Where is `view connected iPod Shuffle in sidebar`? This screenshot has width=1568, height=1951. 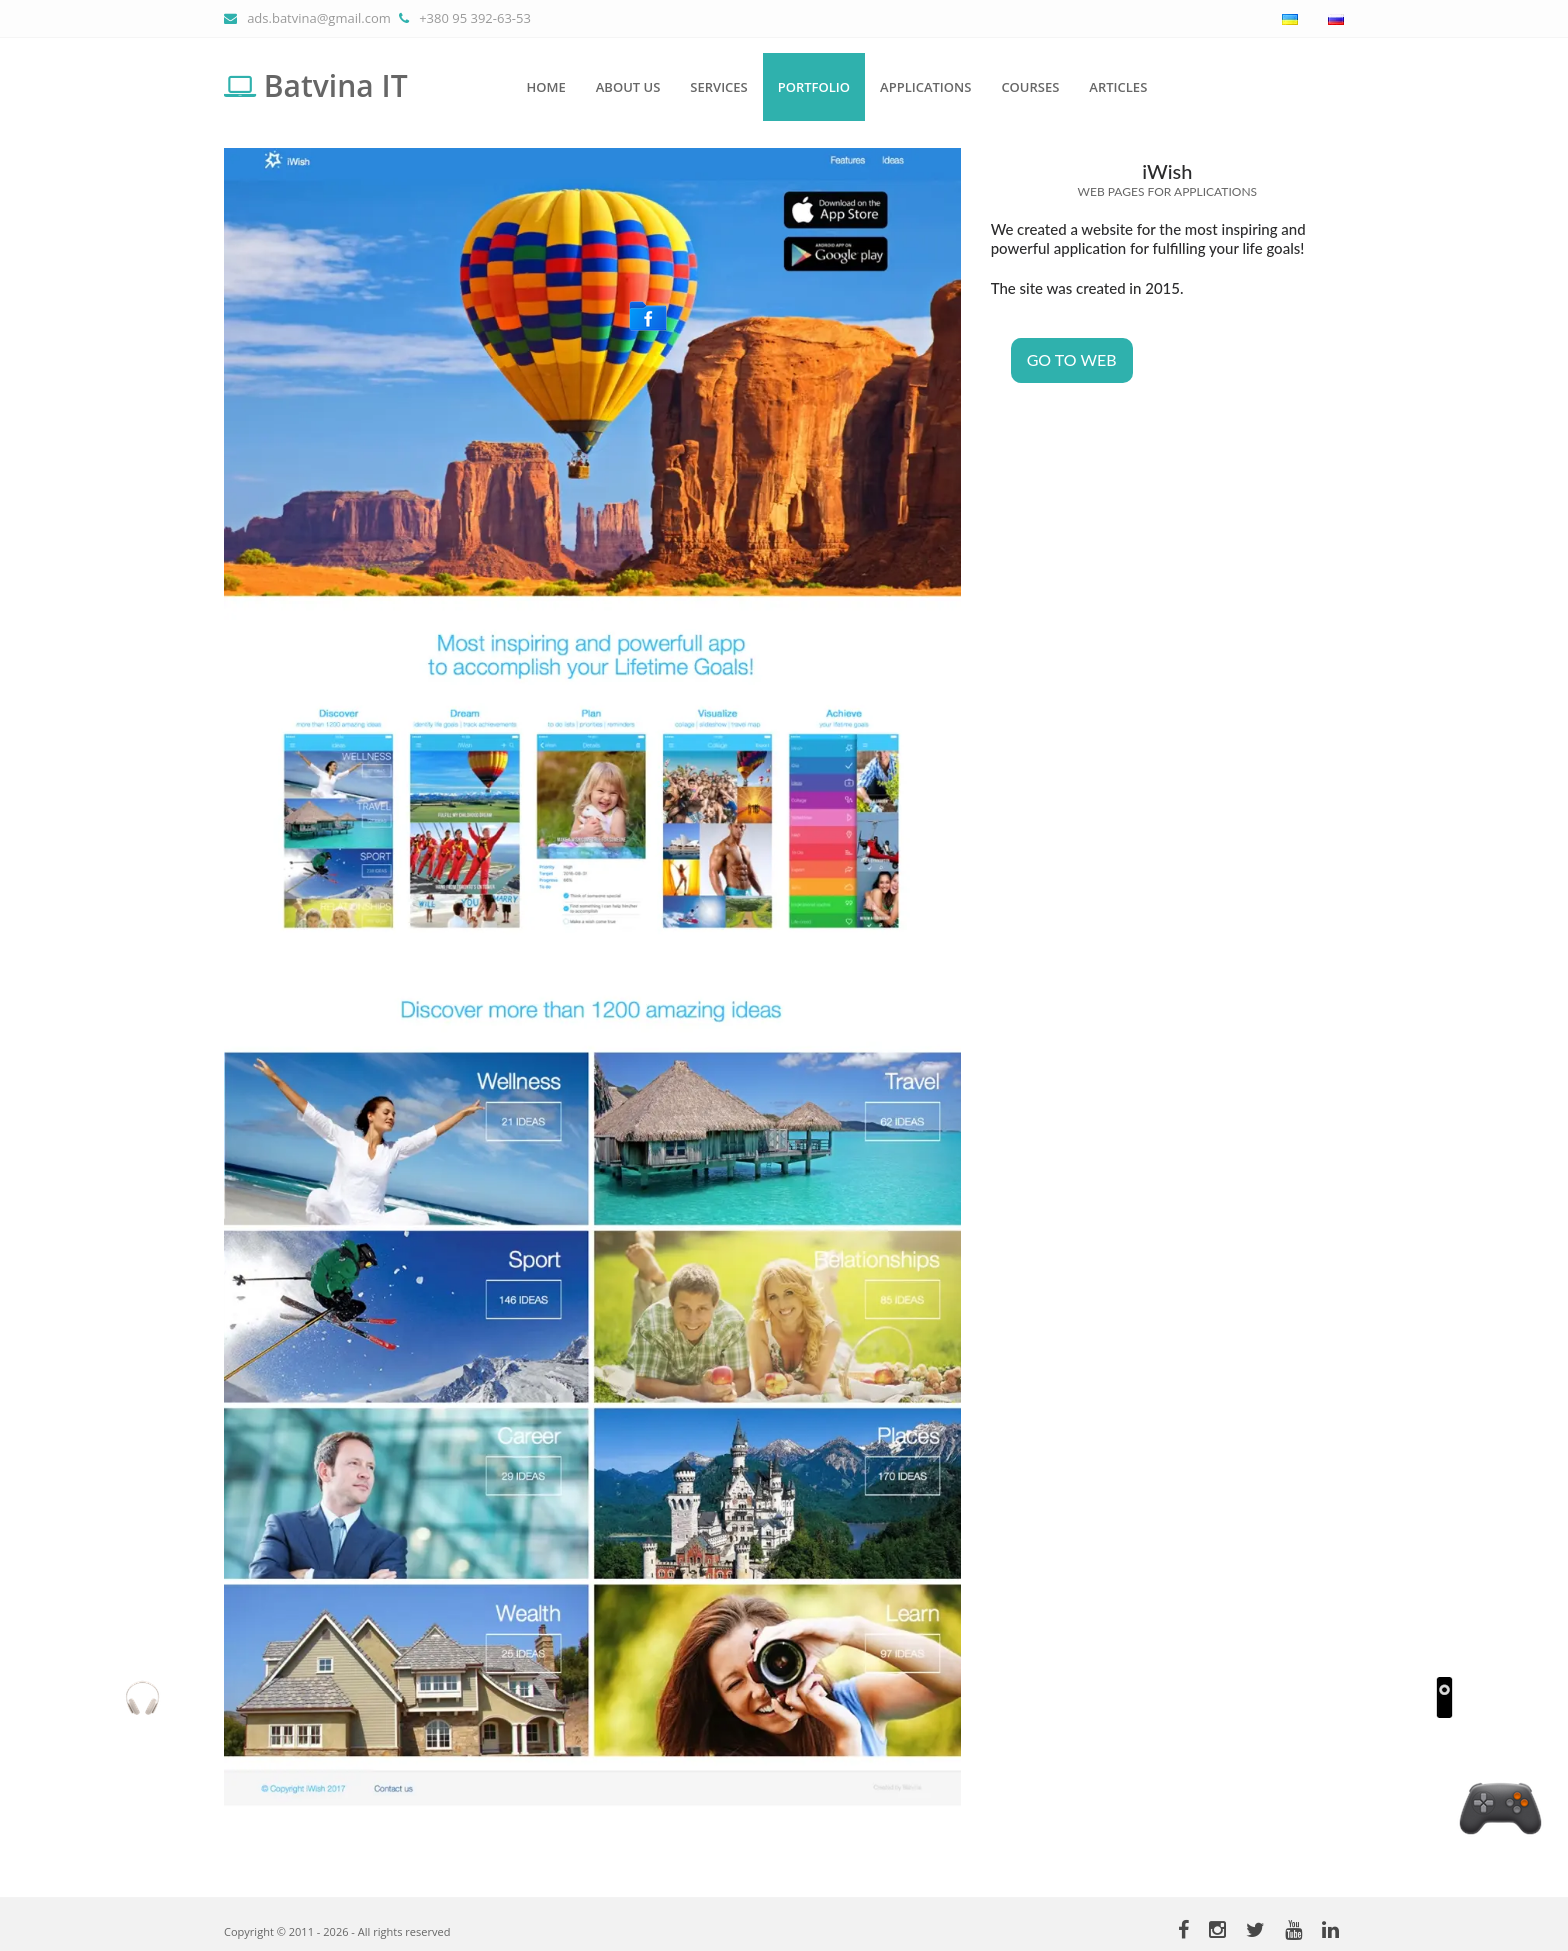 view connected iPod Shuffle in sidebar is located at coordinates (1444, 1697).